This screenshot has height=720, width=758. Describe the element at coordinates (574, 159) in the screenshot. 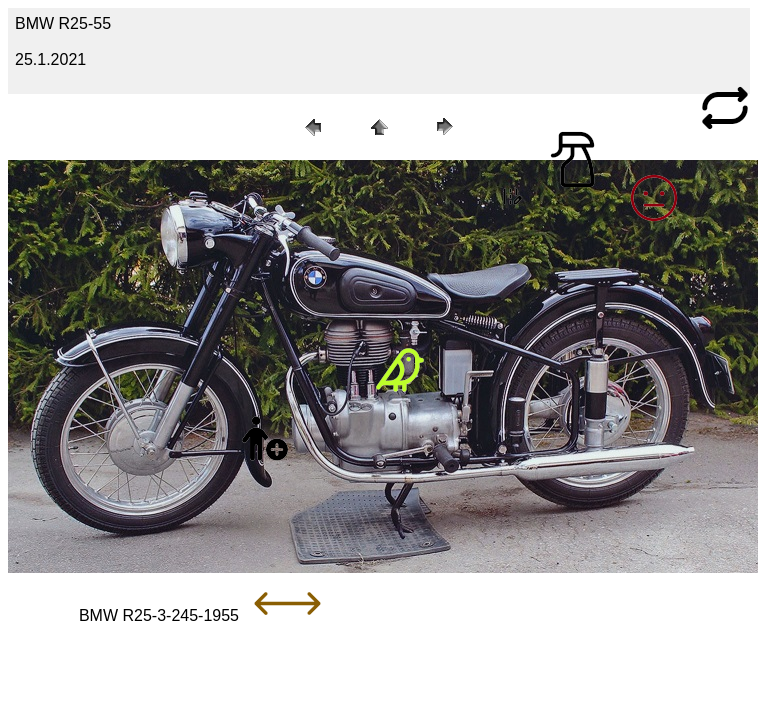

I see `access cleaning or household tools` at that location.